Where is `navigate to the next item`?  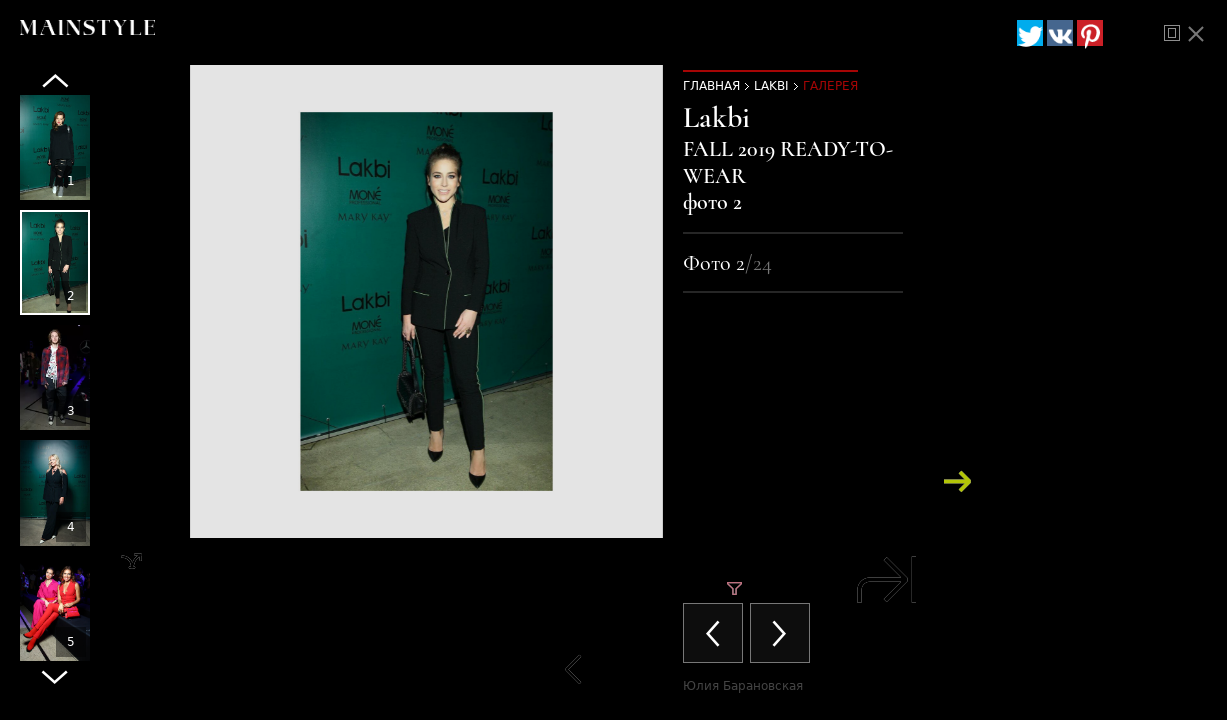
navigate to the next item is located at coordinates (959, 482).